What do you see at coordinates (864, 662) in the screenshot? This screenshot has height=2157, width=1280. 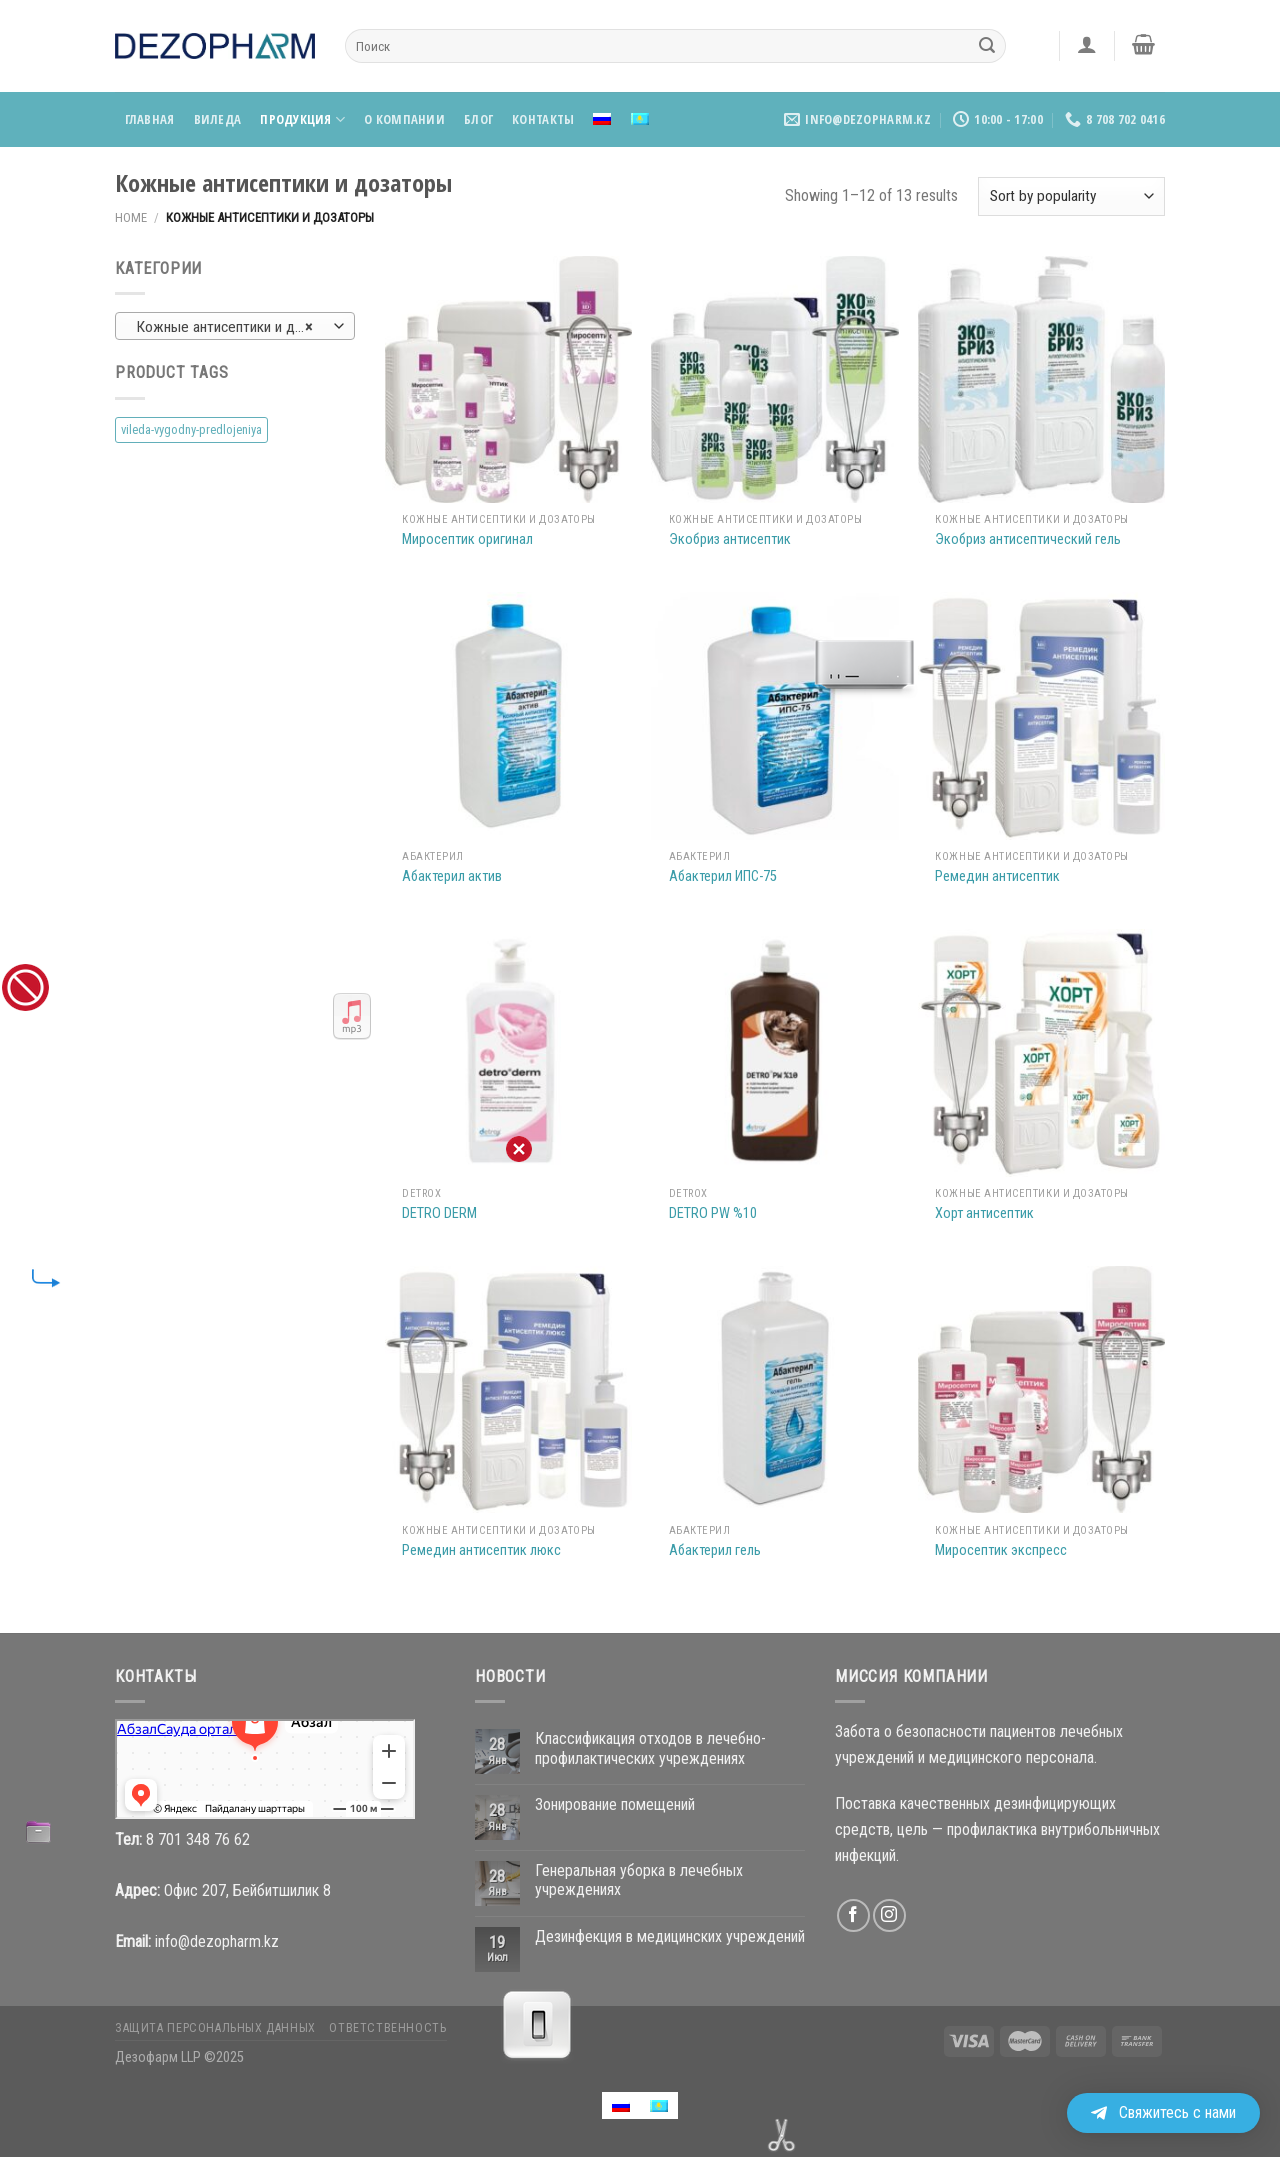 I see `mac studio desktop computer` at bounding box center [864, 662].